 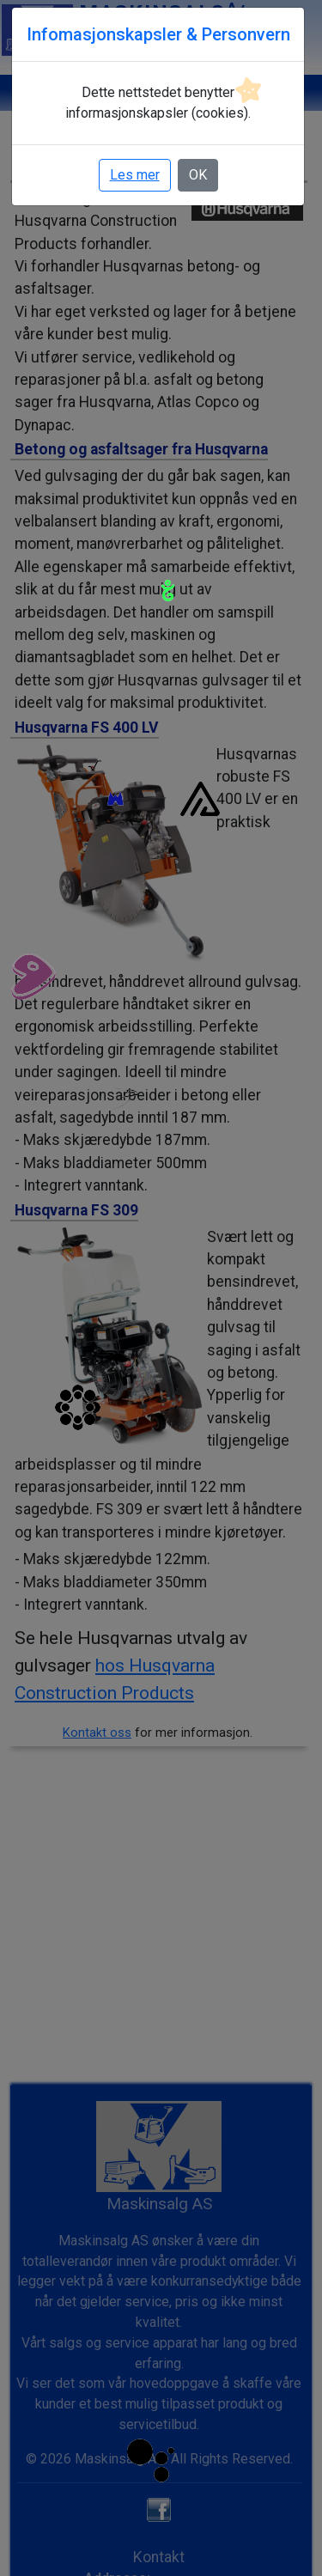 I want to click on access square root or radical function in calculator, so click(x=94, y=765).